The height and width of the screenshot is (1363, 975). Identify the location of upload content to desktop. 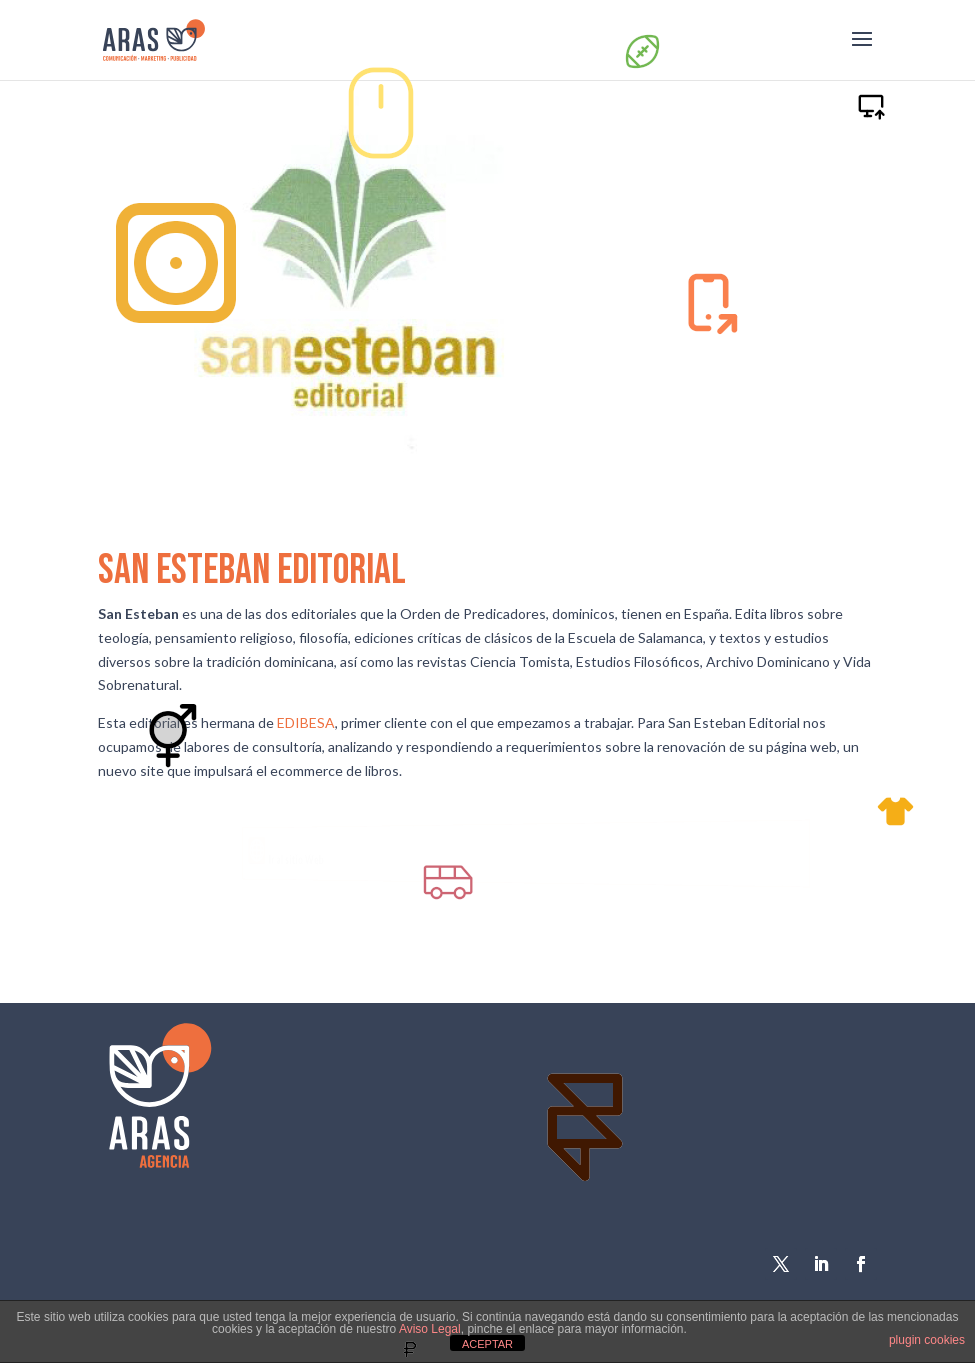
(871, 106).